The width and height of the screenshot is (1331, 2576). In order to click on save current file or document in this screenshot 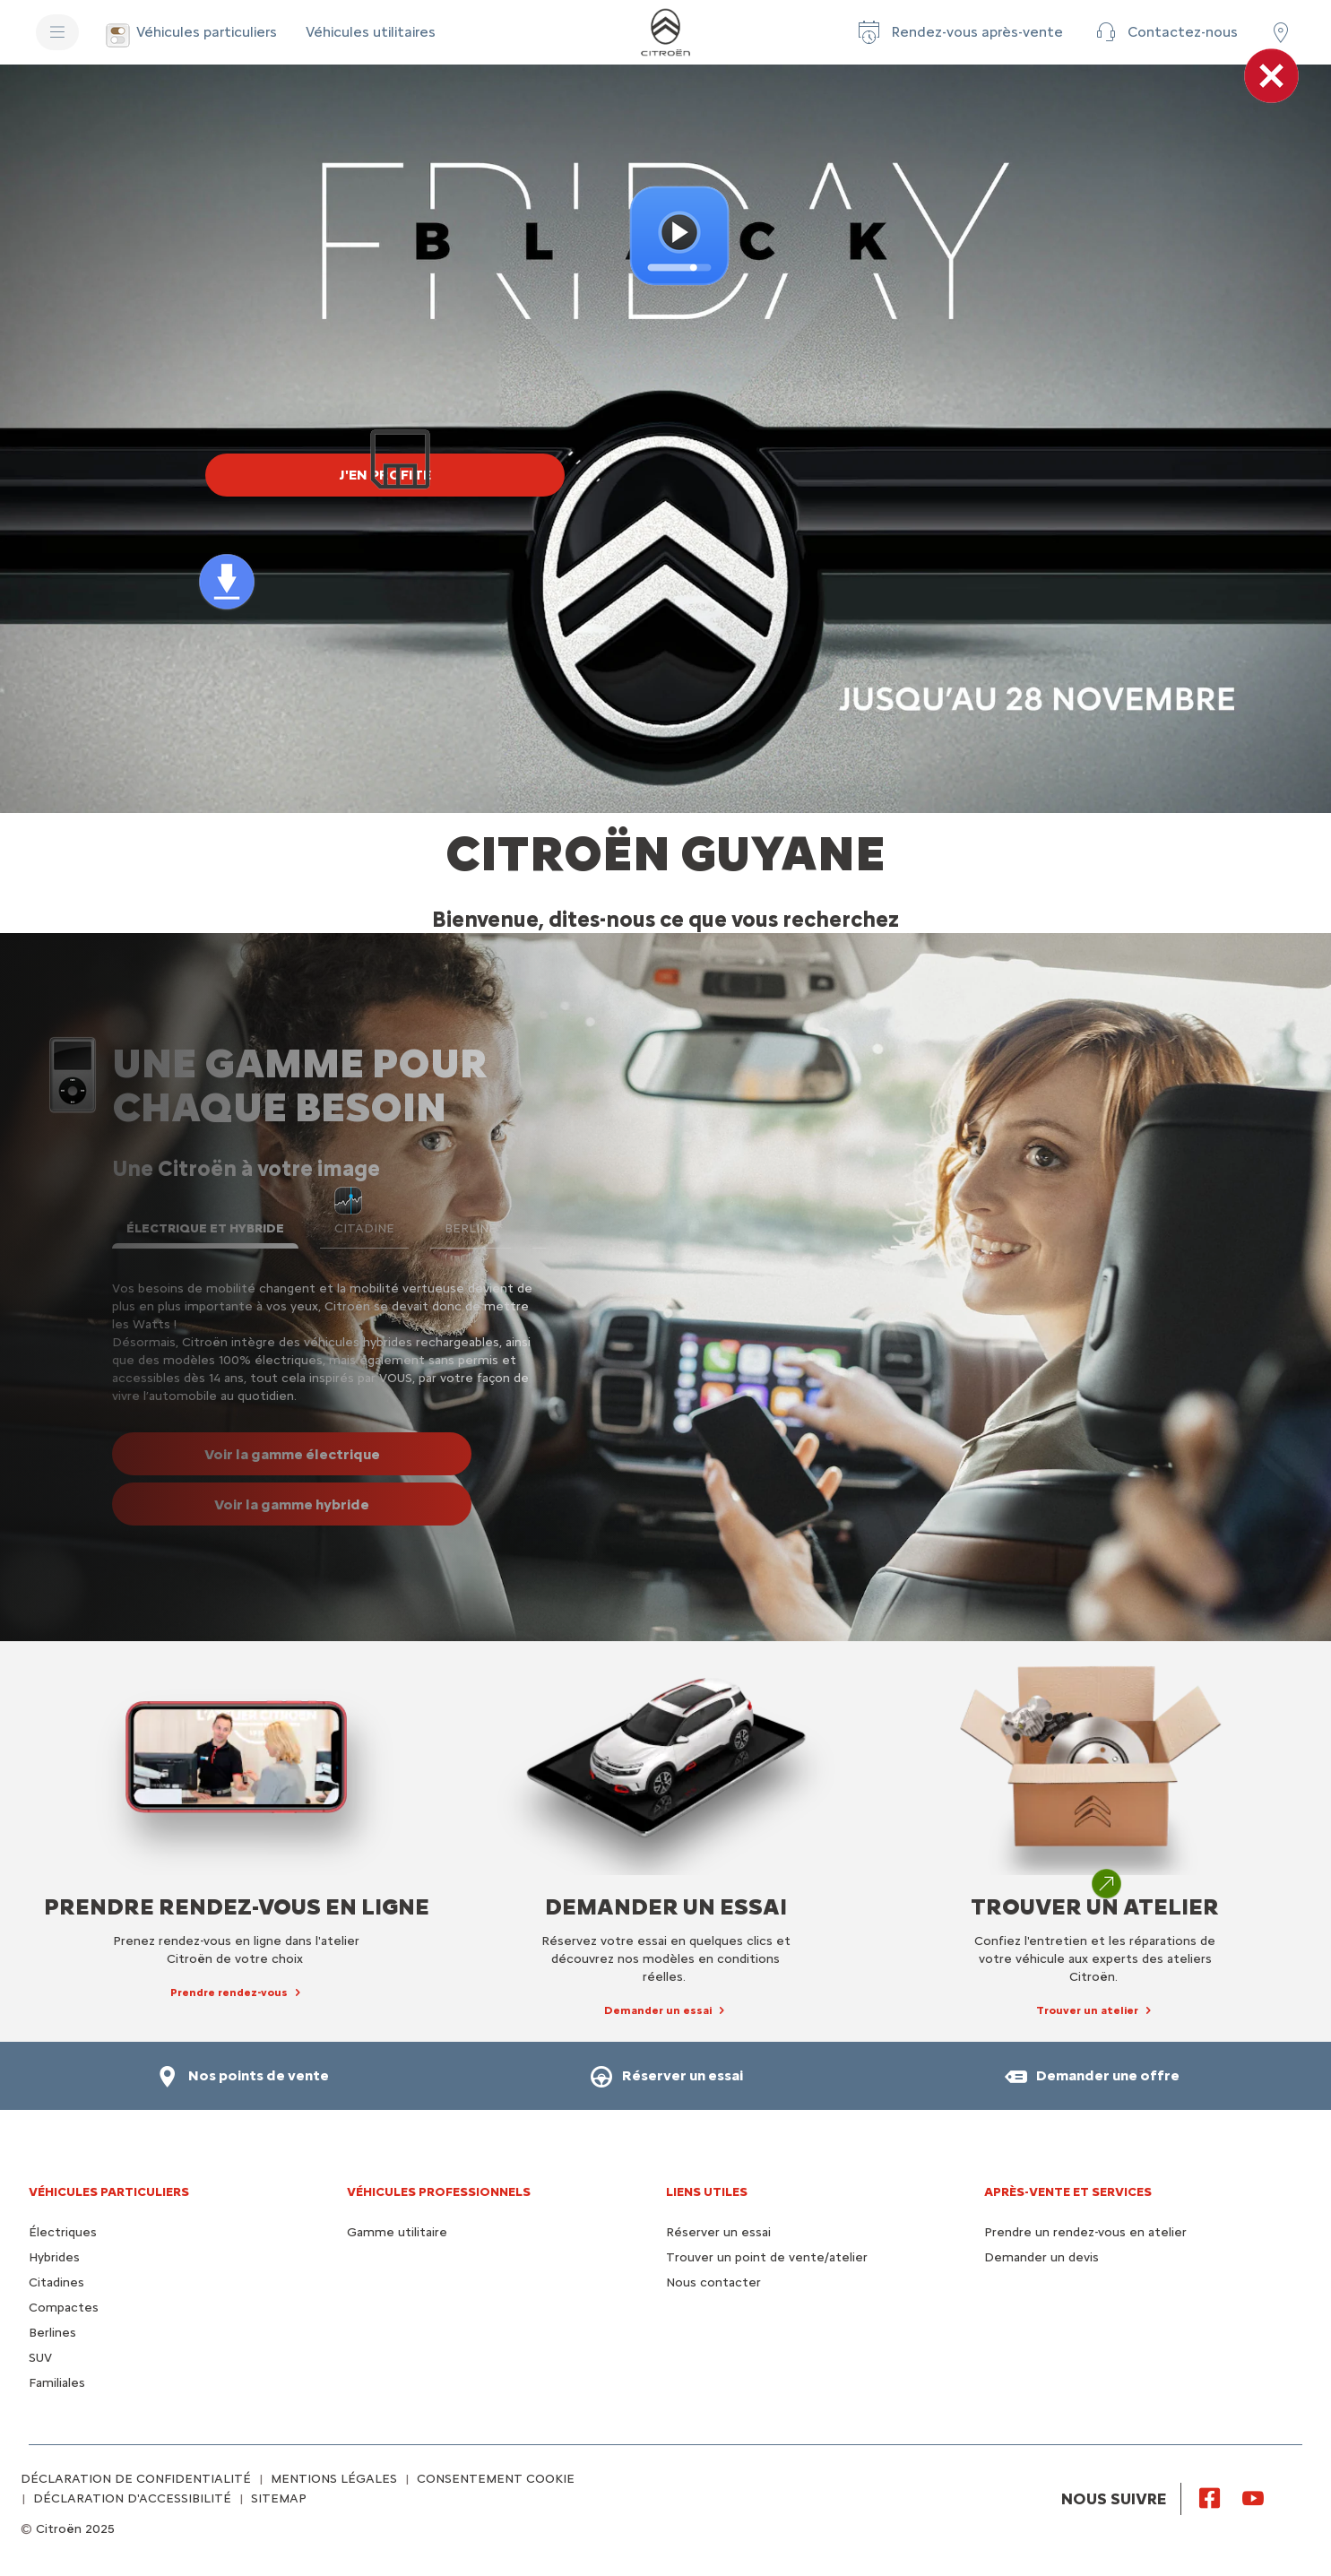, I will do `click(400, 459)`.